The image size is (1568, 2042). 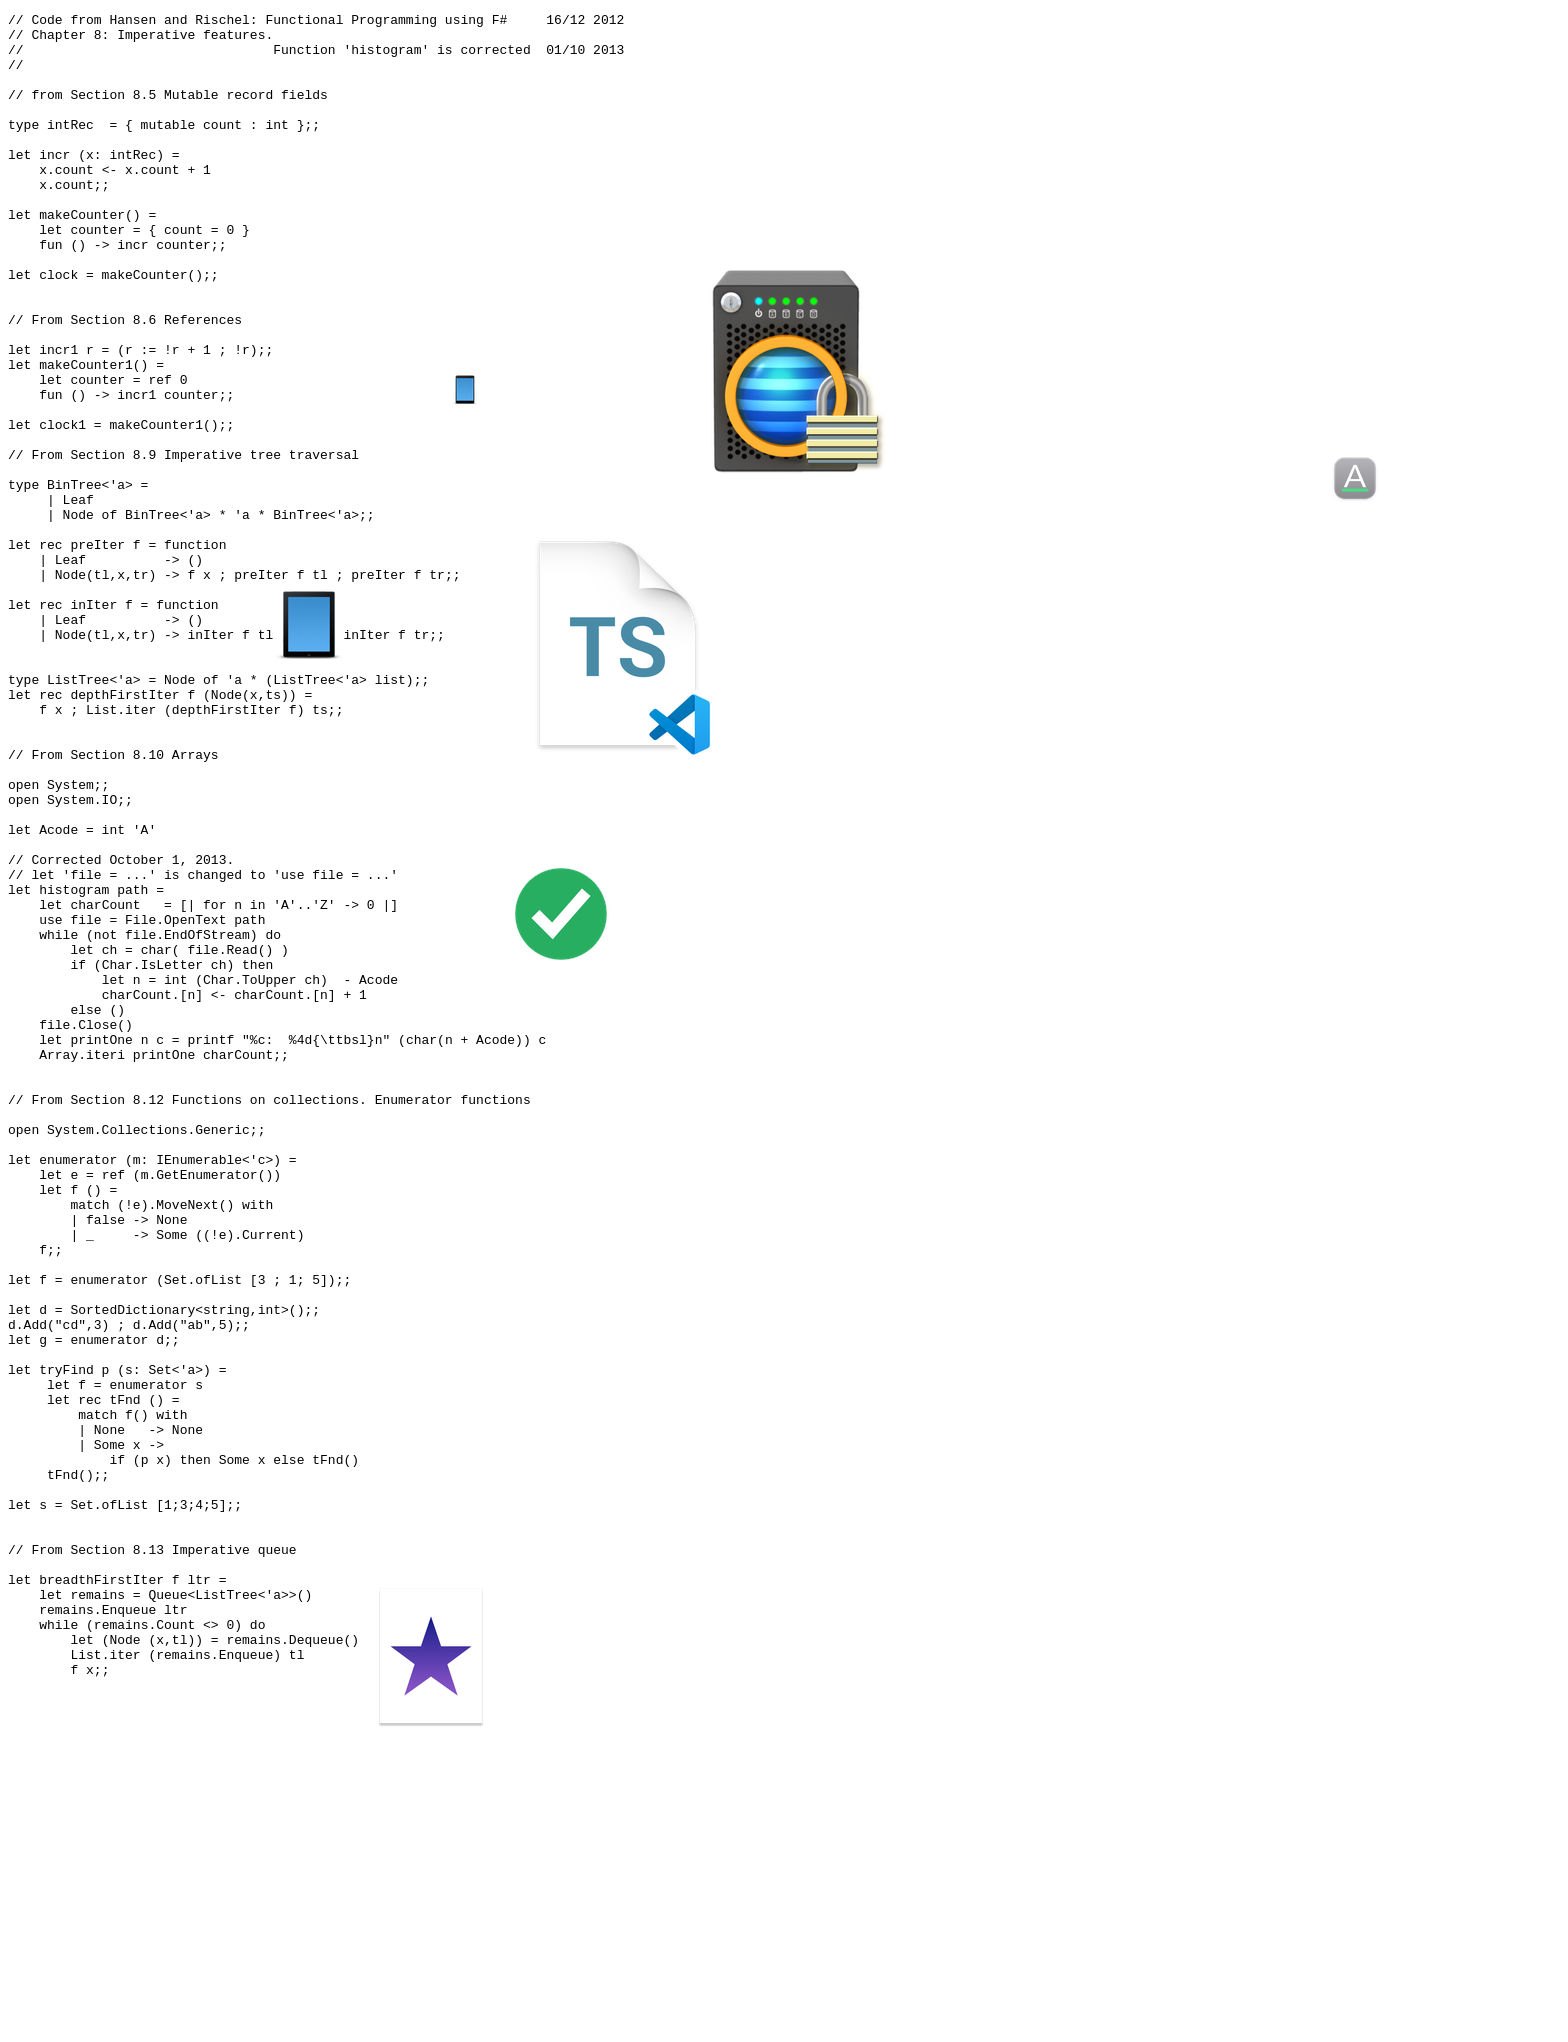 What do you see at coordinates (786, 371) in the screenshot?
I see `locked RAID 0 storage array` at bounding box center [786, 371].